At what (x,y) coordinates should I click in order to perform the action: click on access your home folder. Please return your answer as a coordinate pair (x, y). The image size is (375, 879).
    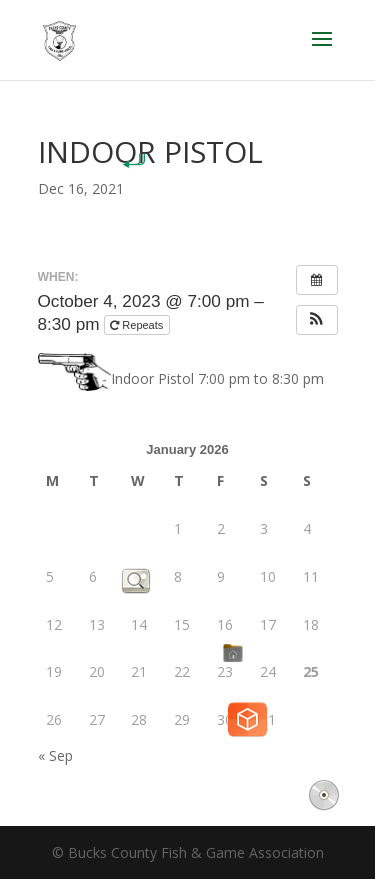
    Looking at the image, I should click on (233, 653).